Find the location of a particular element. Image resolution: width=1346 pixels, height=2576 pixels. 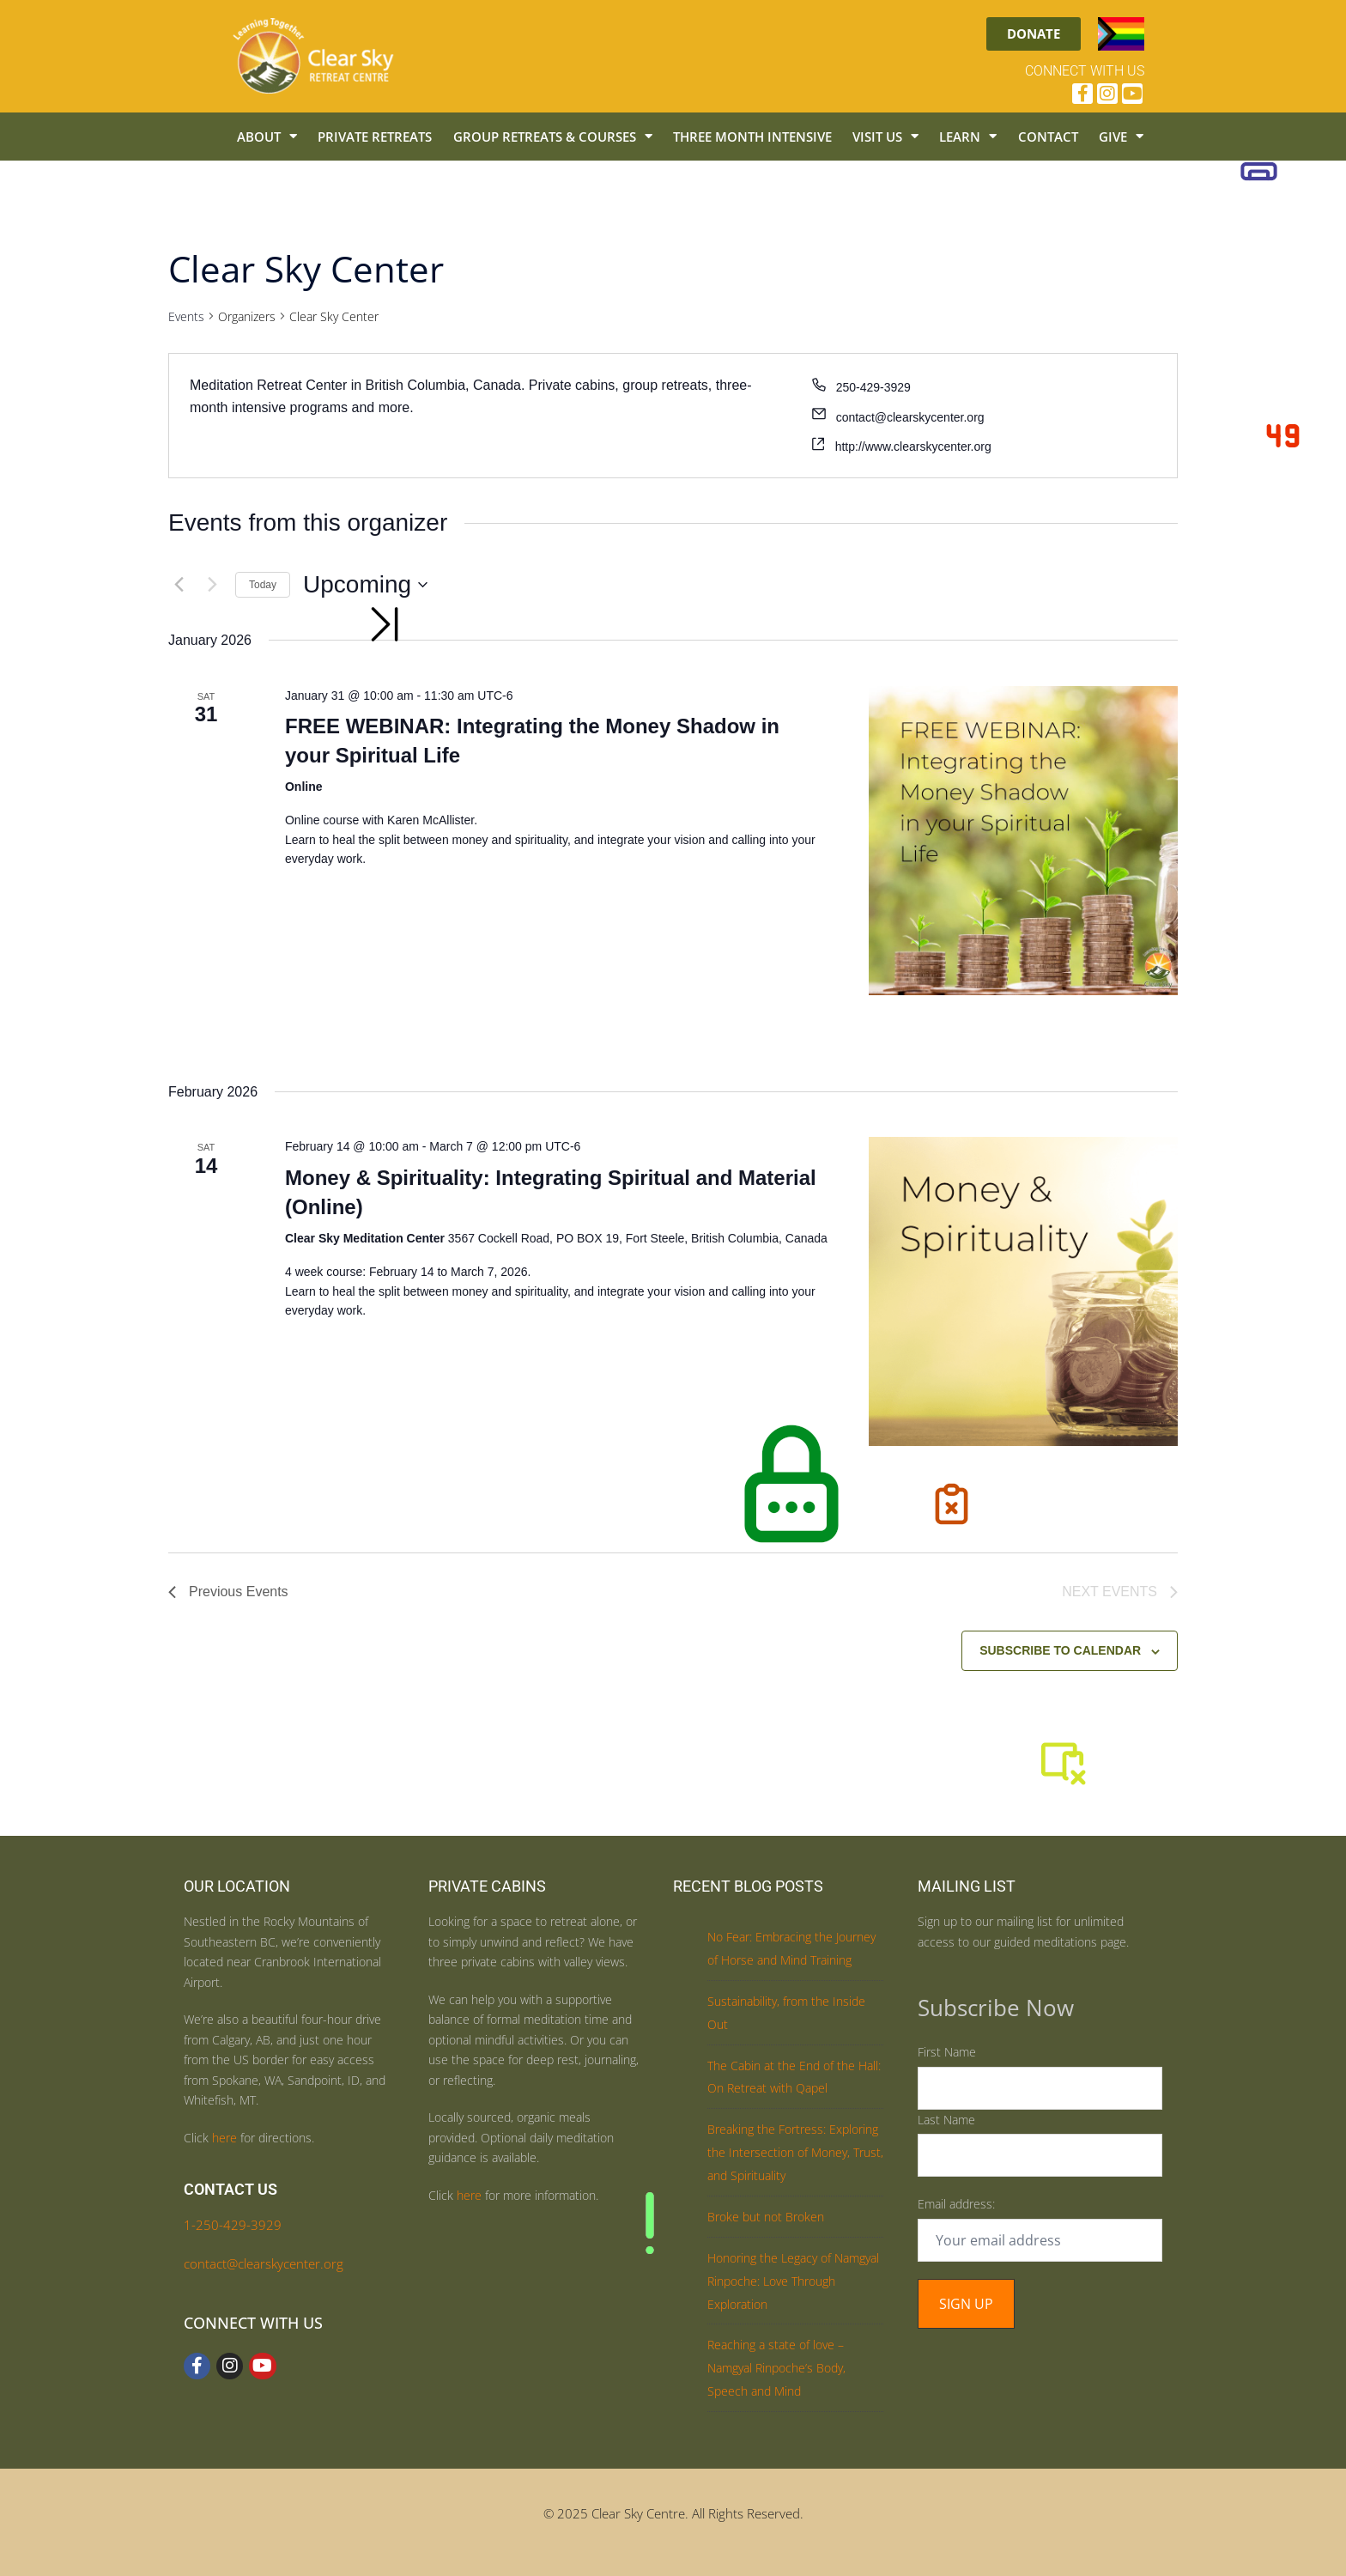

air conditioning is currently off or unavailable is located at coordinates (1258, 171).